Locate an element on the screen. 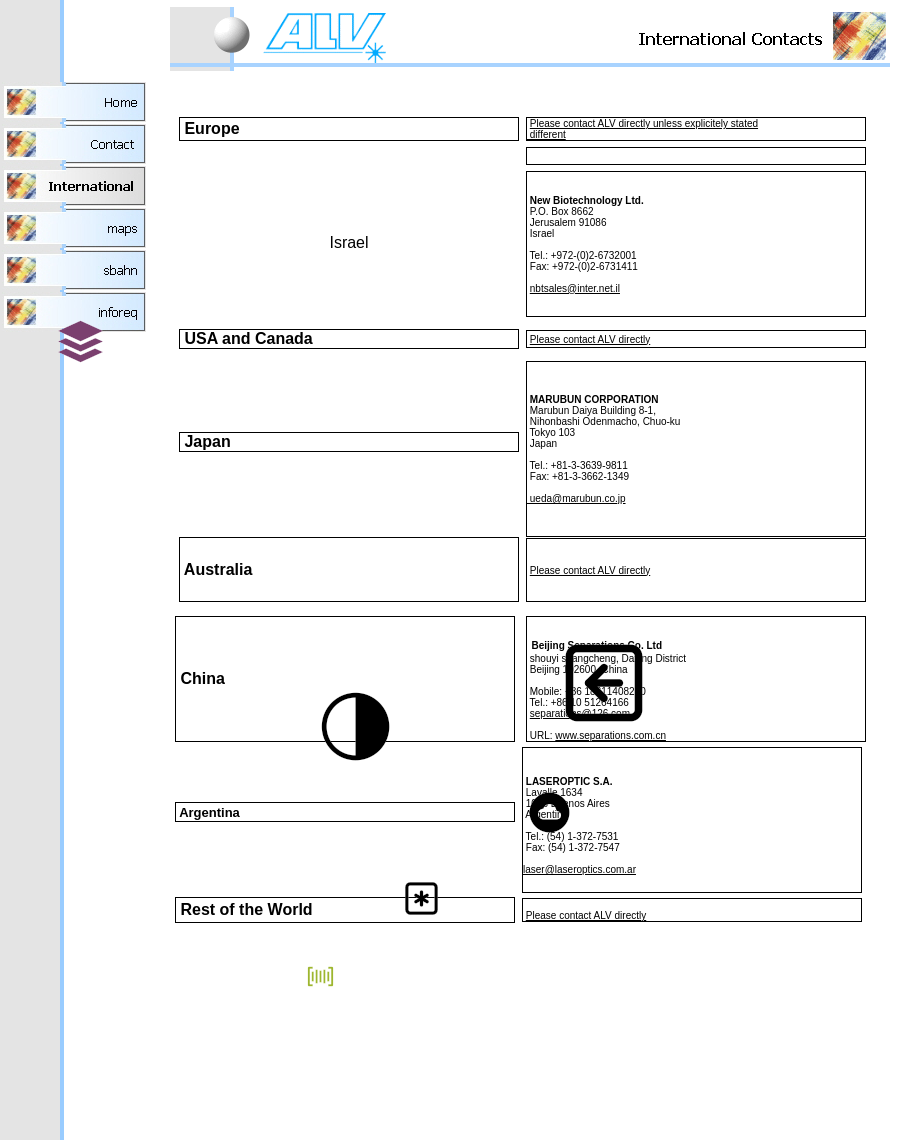 The width and height of the screenshot is (898, 1140). go back to the previous screen is located at coordinates (604, 683).